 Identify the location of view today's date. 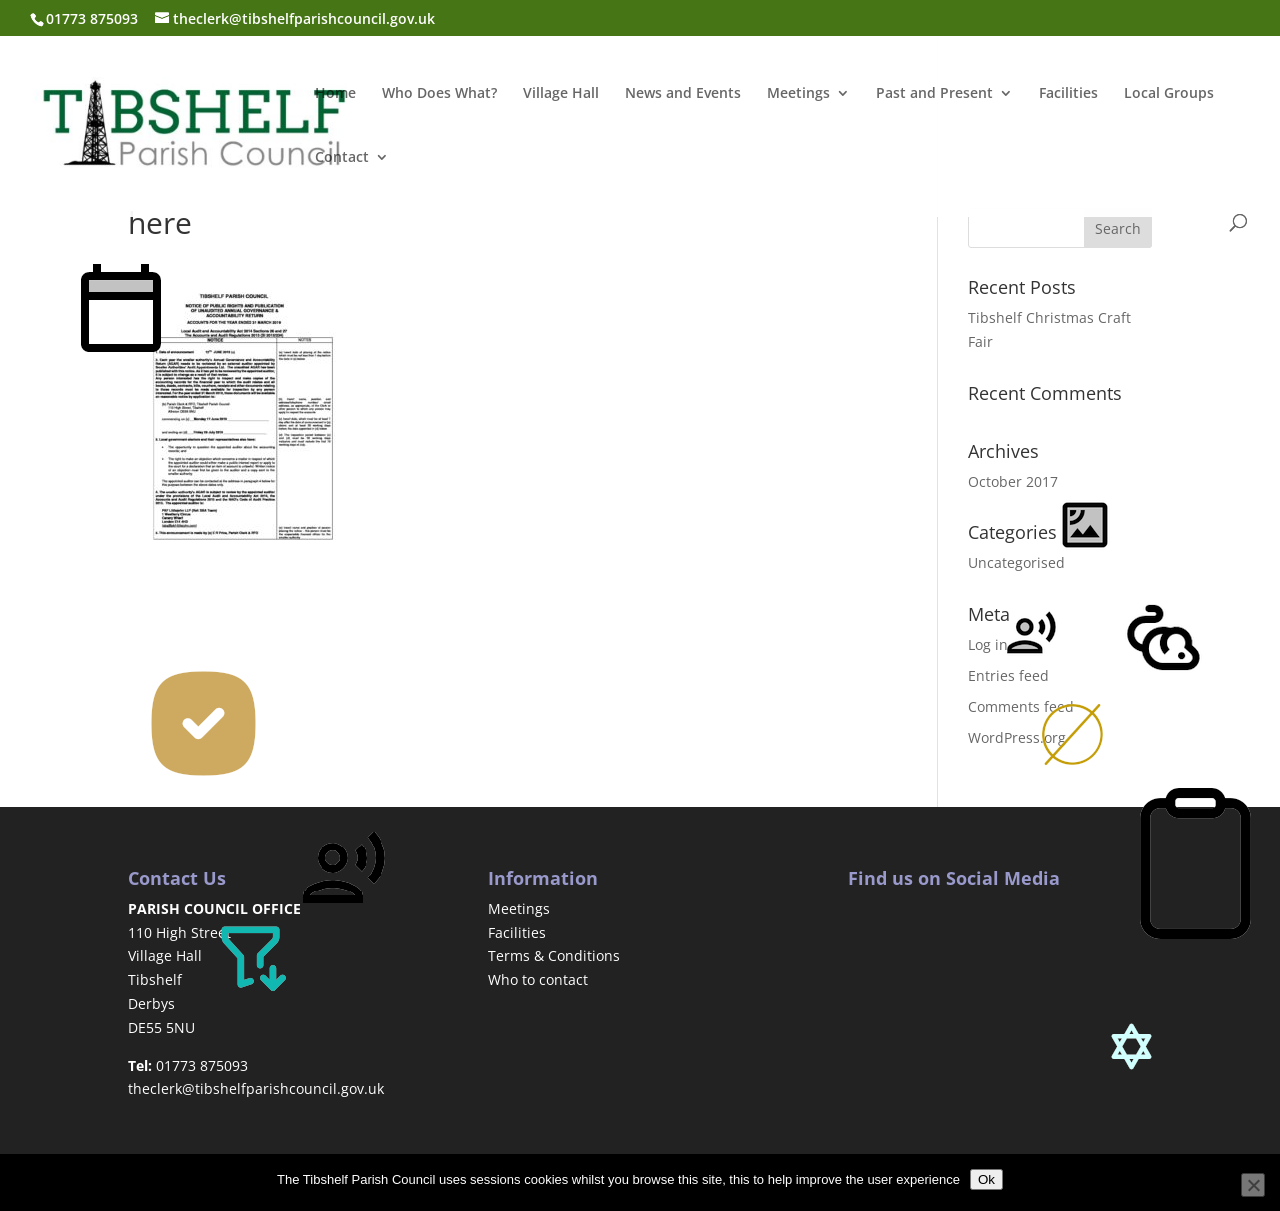
(121, 308).